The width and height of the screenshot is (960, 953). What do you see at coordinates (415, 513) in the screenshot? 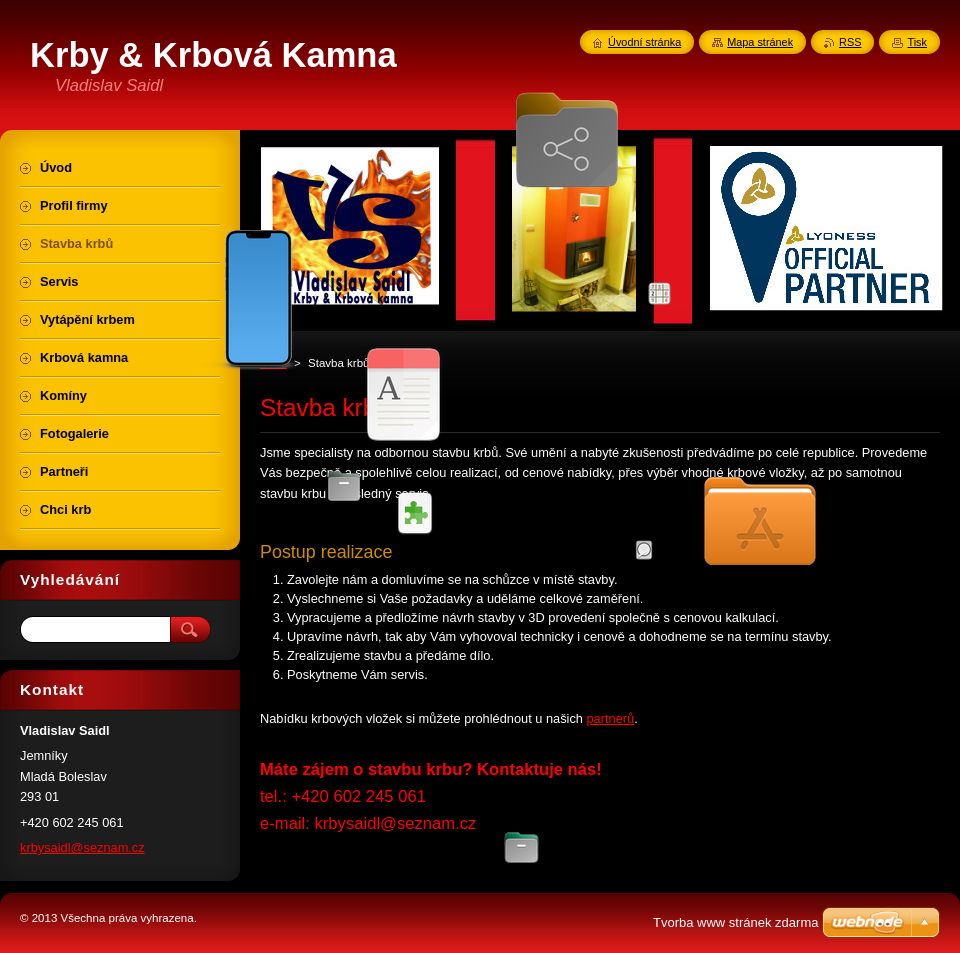
I see `extension or plugin file type` at bounding box center [415, 513].